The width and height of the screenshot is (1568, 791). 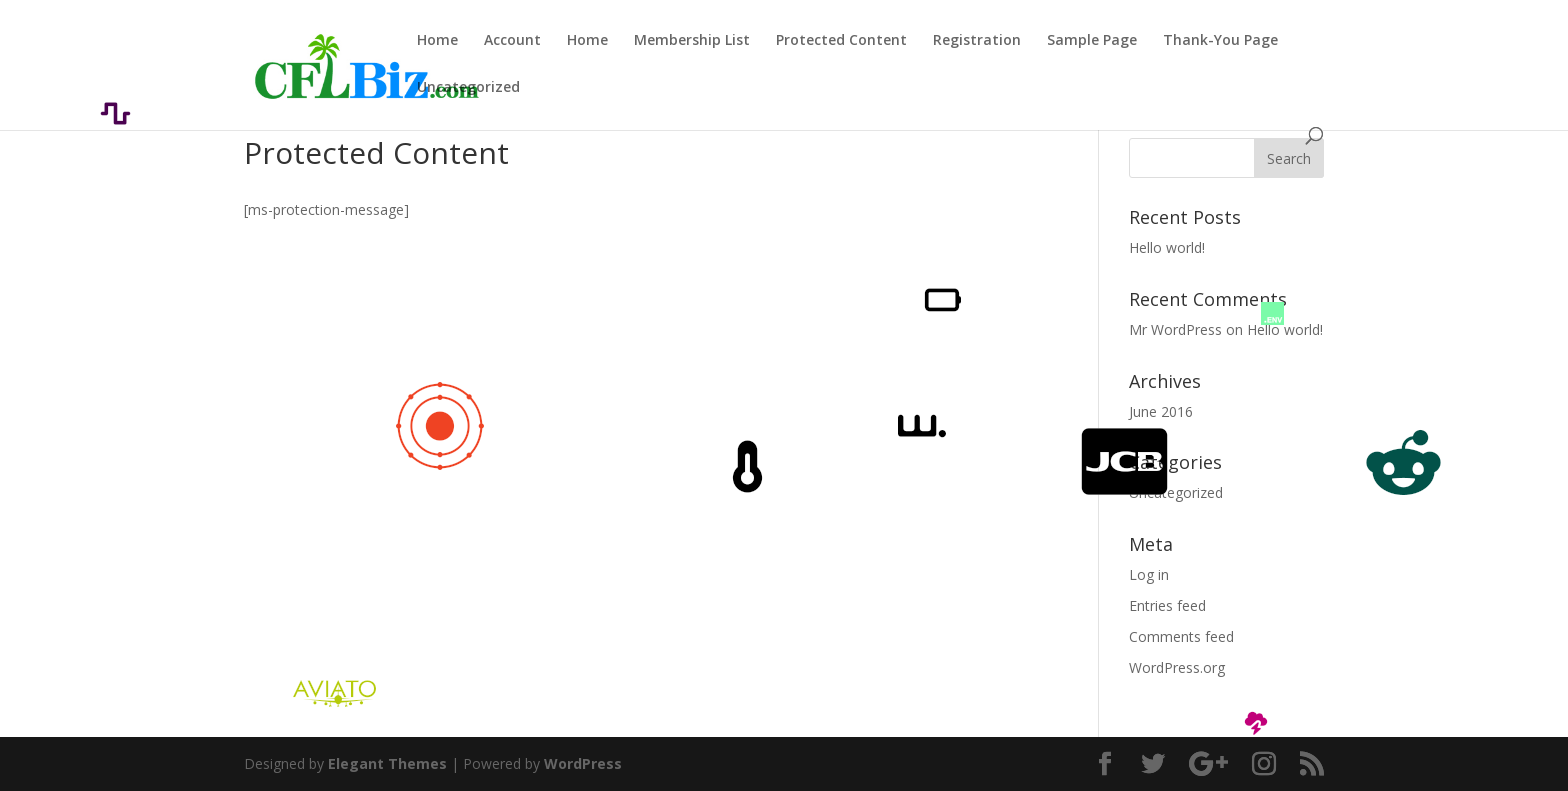 What do you see at coordinates (1124, 461) in the screenshot?
I see `pay with JCB credit card` at bounding box center [1124, 461].